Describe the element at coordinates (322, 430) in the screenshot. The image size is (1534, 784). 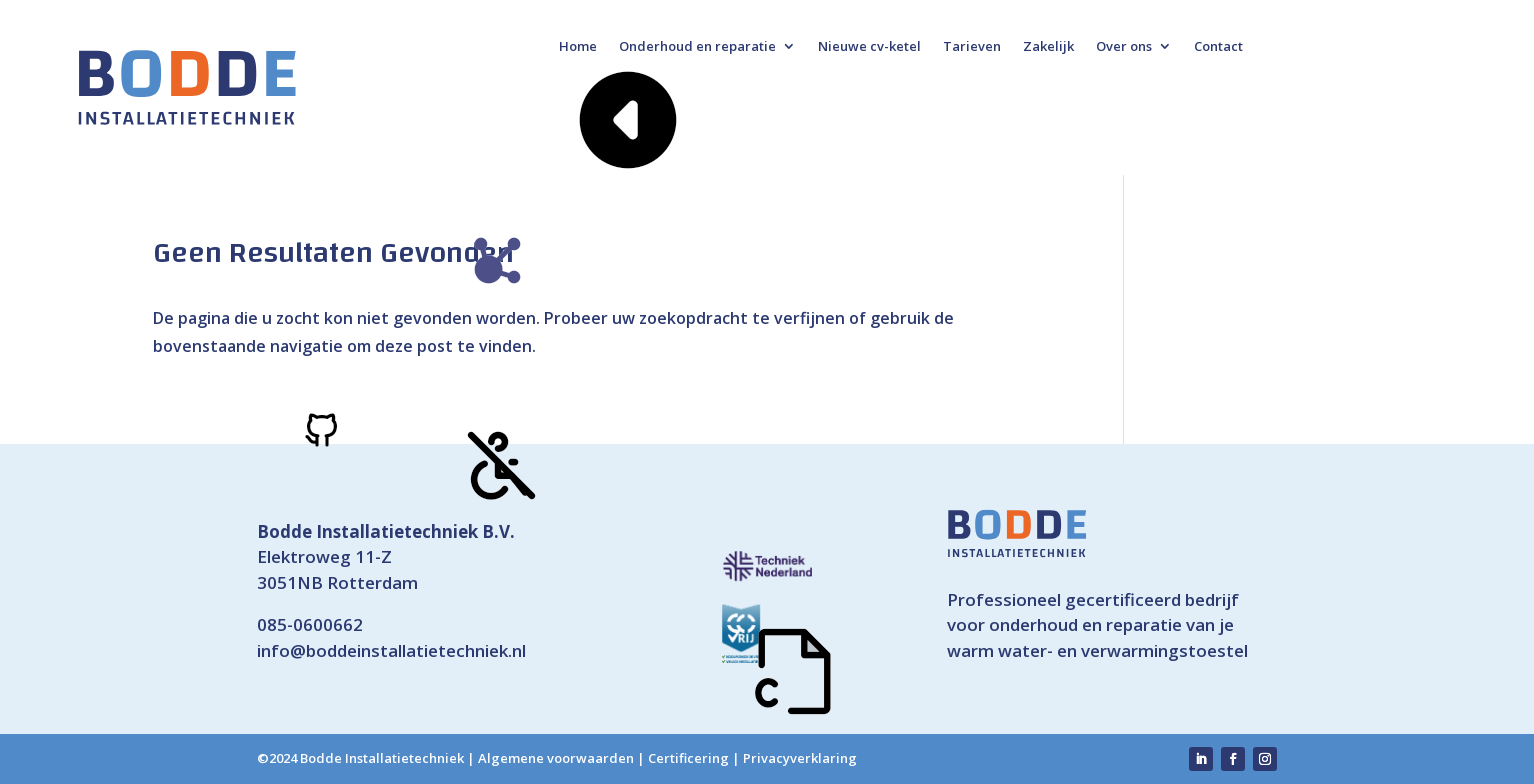
I see `view project on github` at that location.